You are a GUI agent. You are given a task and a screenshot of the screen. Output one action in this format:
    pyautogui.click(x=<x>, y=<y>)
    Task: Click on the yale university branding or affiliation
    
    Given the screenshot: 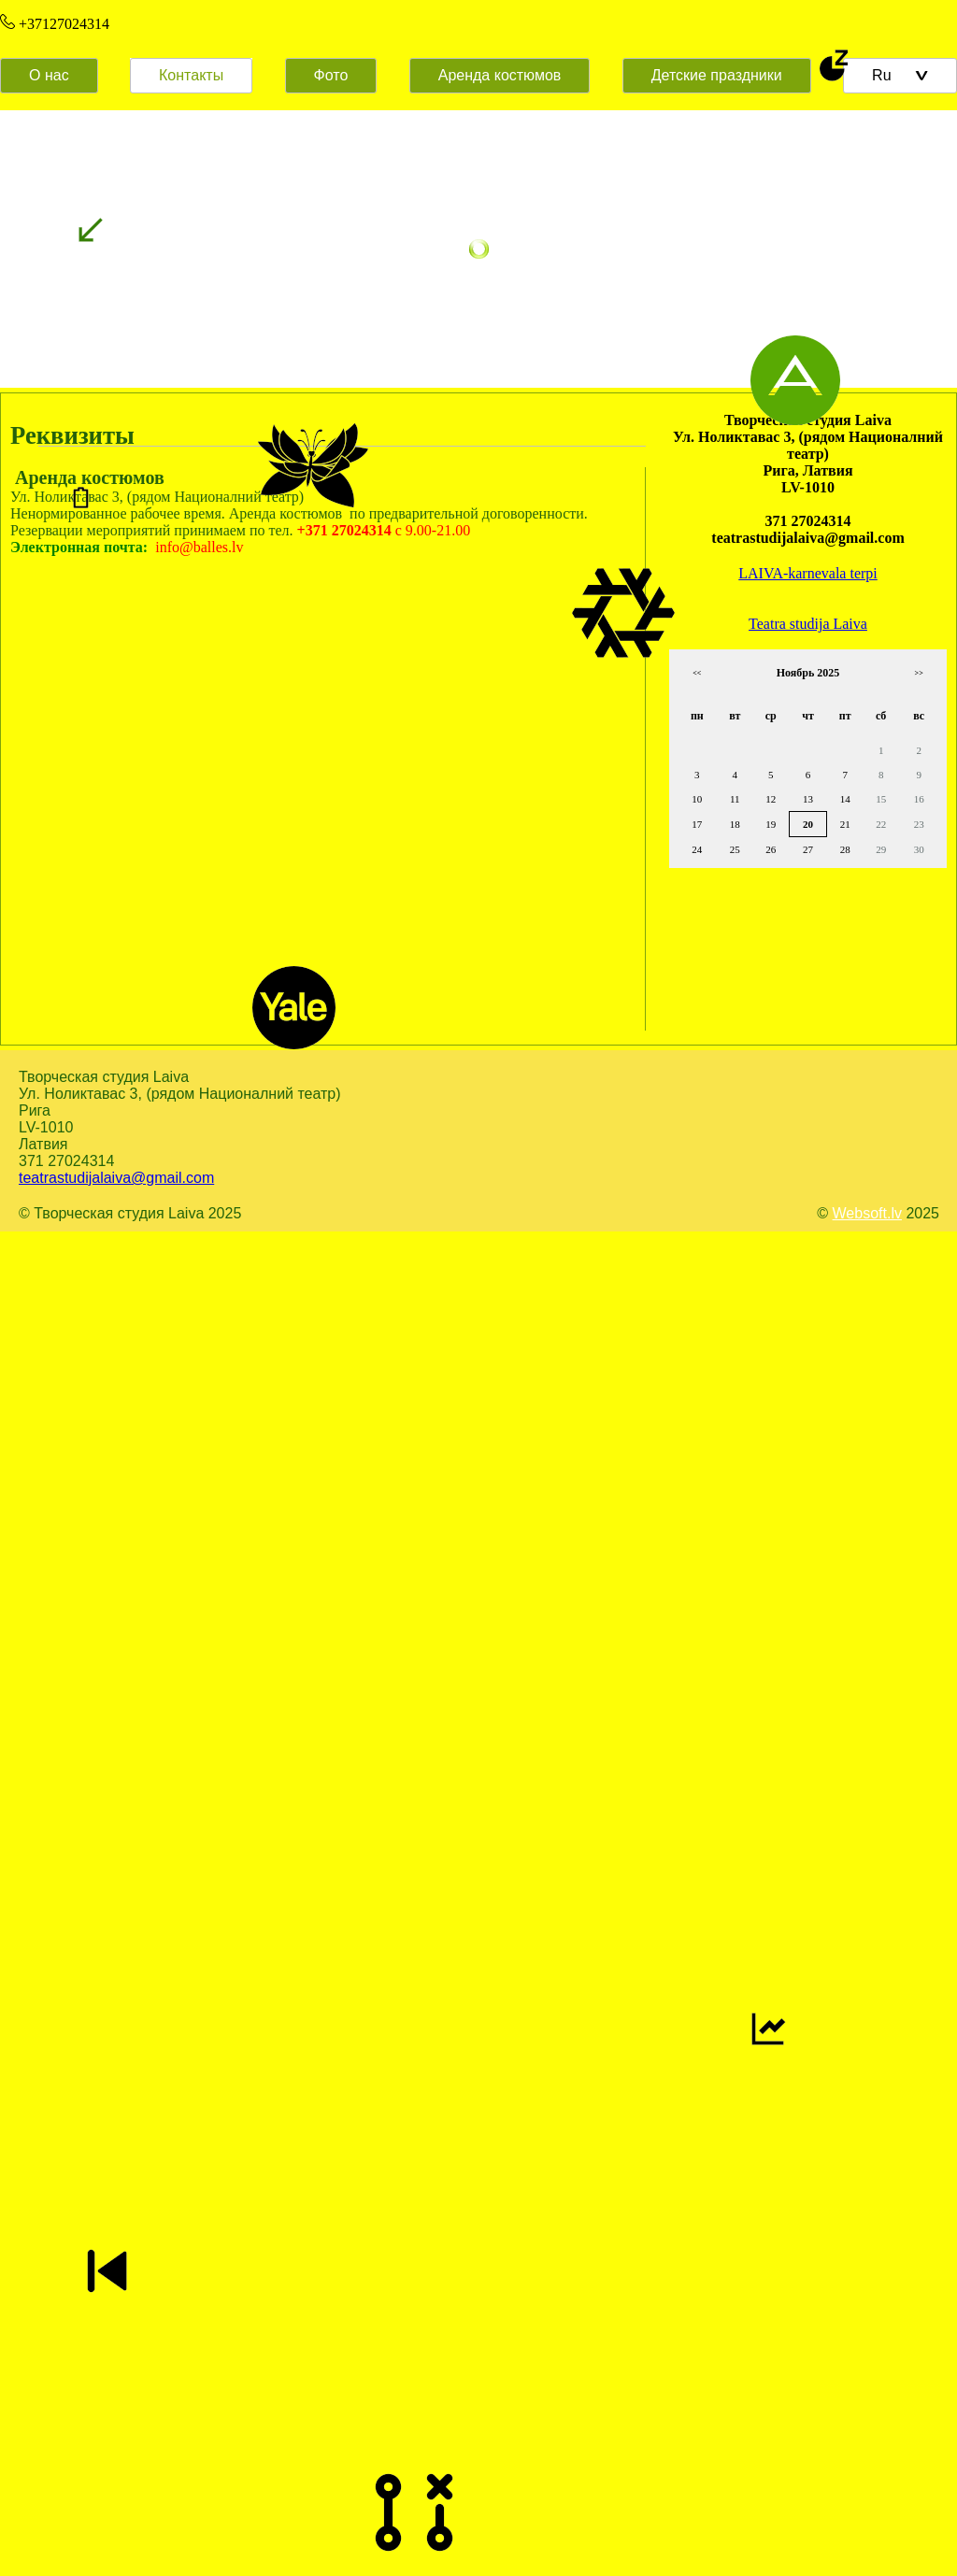 What is the action you would take?
    pyautogui.click(x=293, y=1007)
    